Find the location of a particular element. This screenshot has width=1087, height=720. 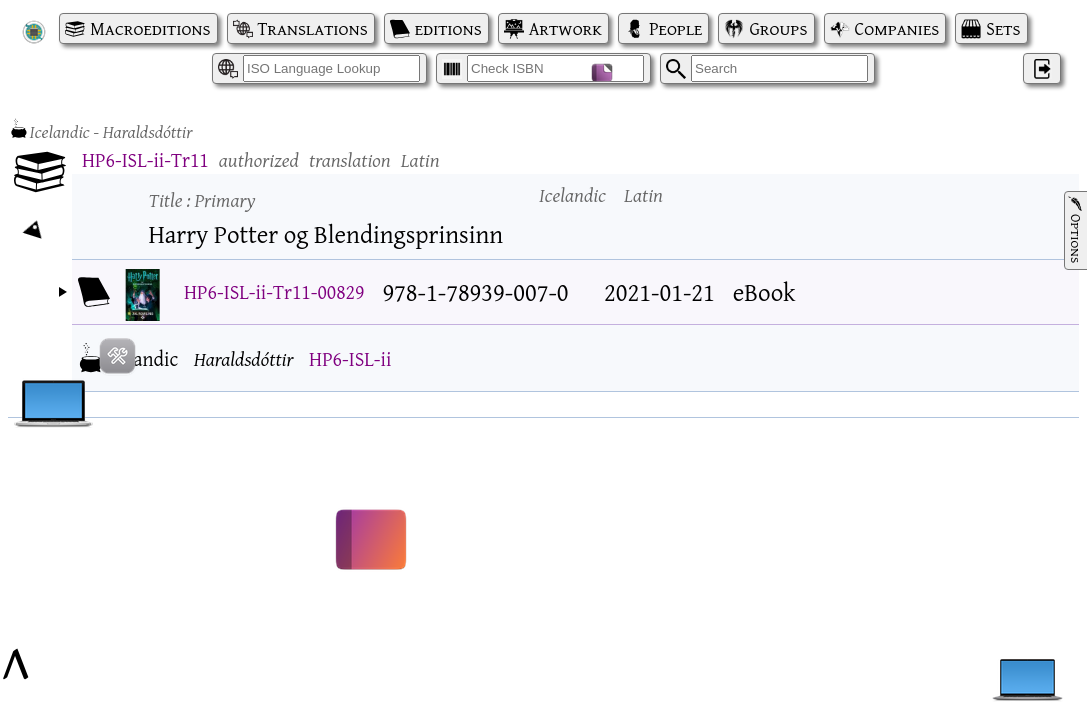

access firmware update settings is located at coordinates (34, 32).